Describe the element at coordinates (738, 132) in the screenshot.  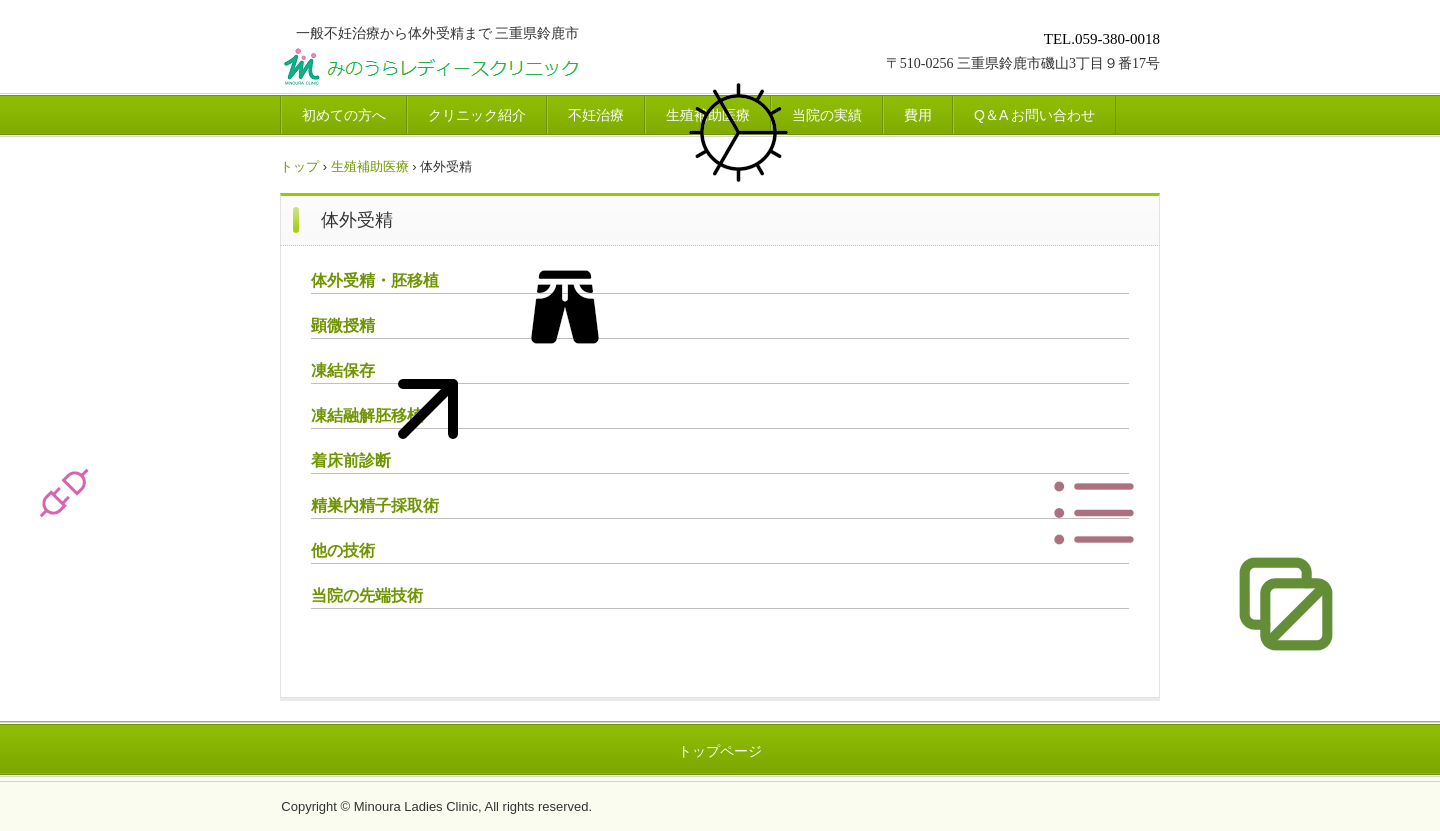
I see `access settings or preferences` at that location.